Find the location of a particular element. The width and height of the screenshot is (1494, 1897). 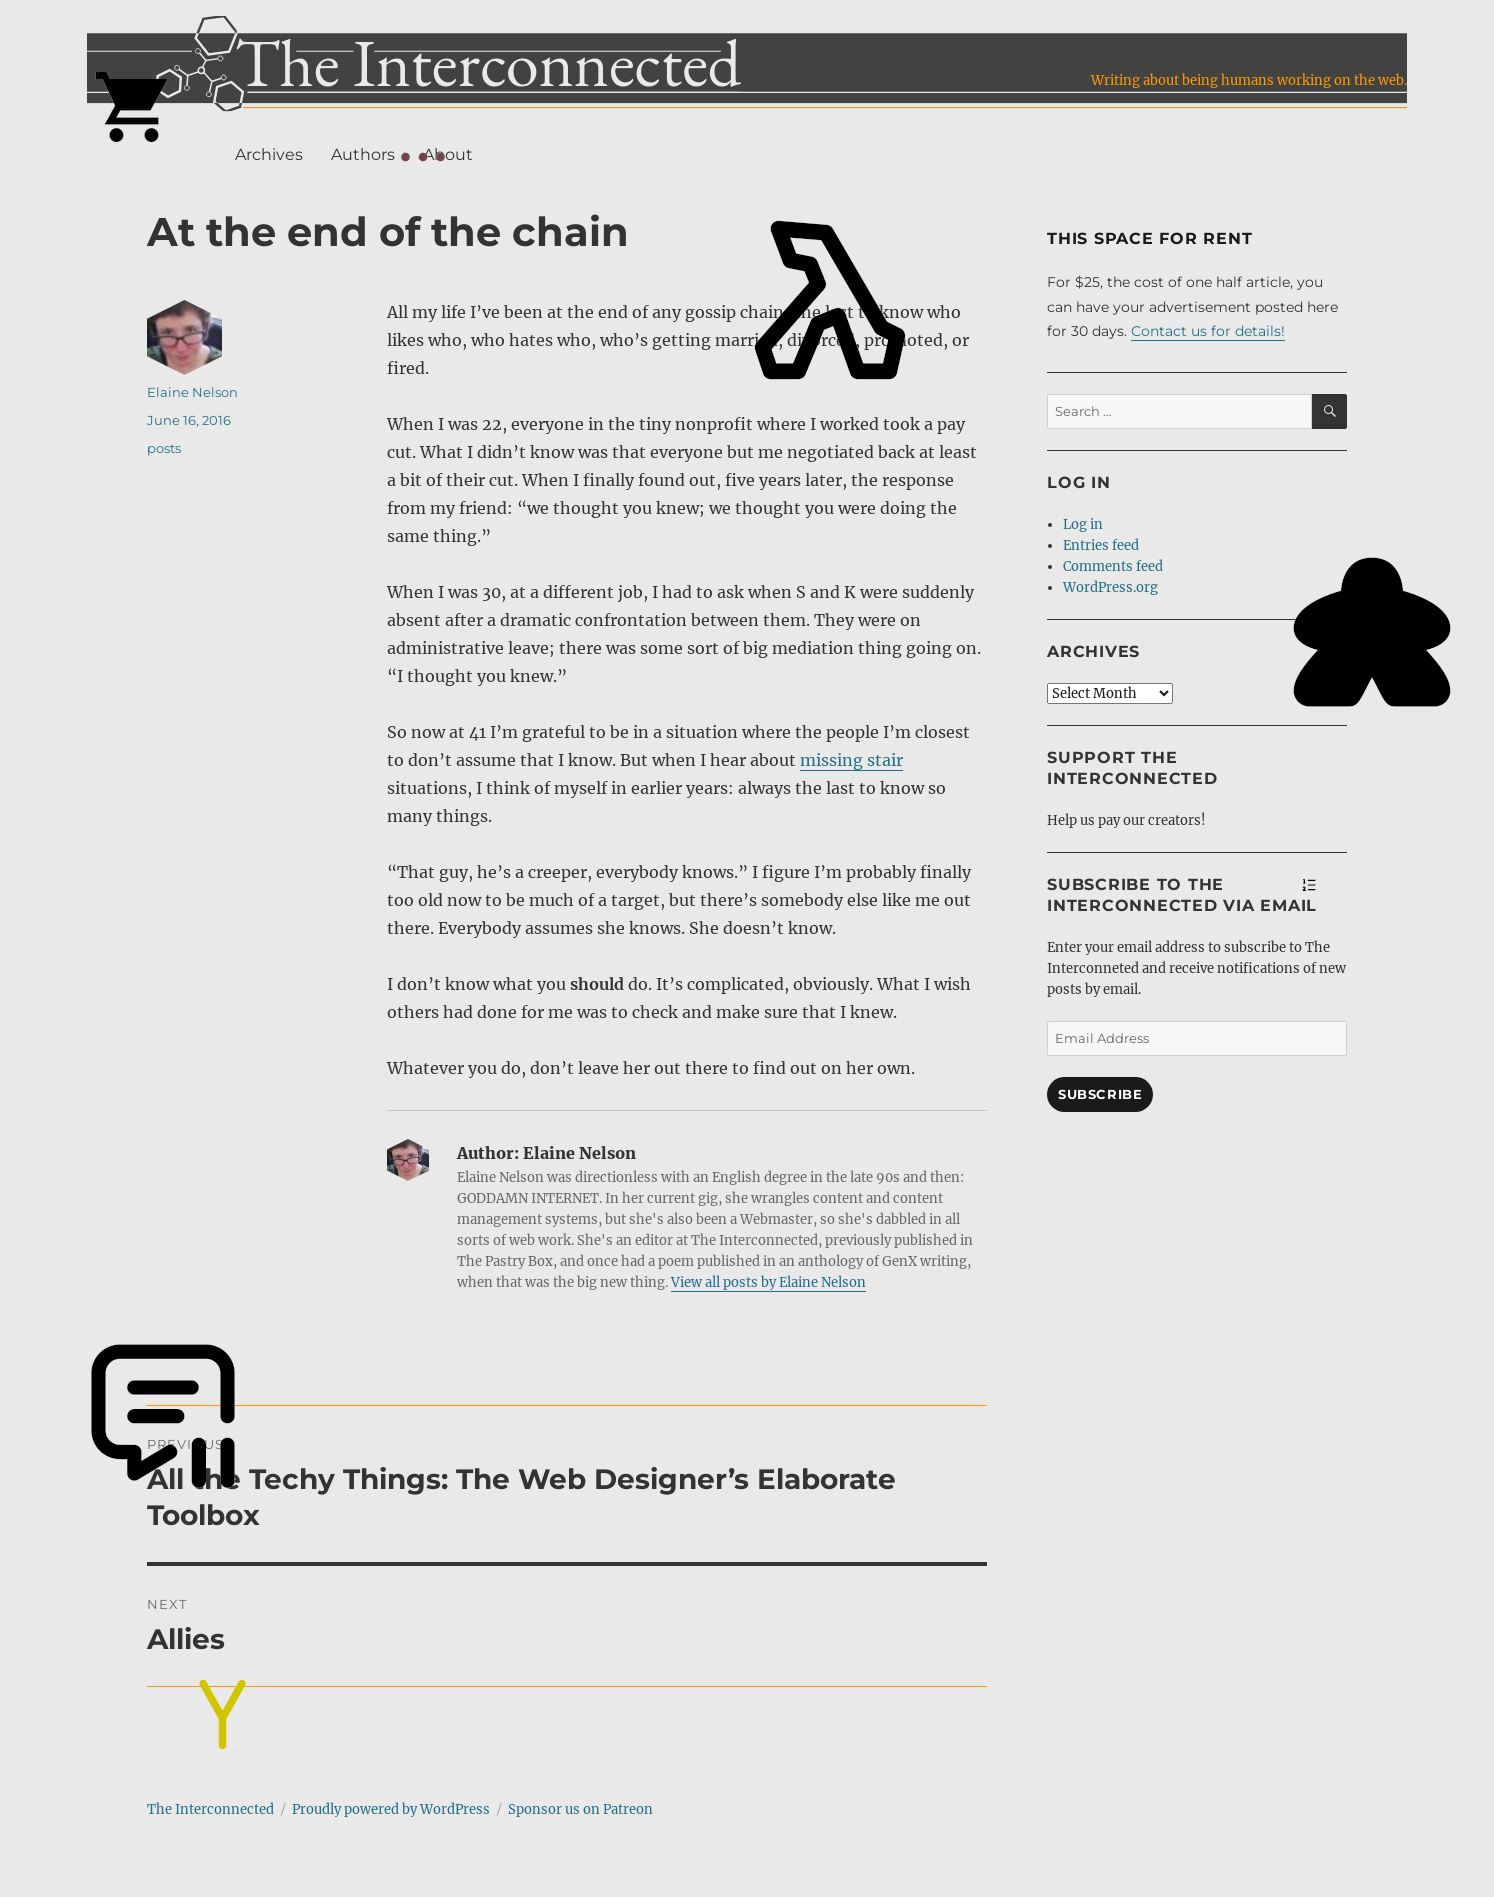

create a numbered list is located at coordinates (1309, 885).